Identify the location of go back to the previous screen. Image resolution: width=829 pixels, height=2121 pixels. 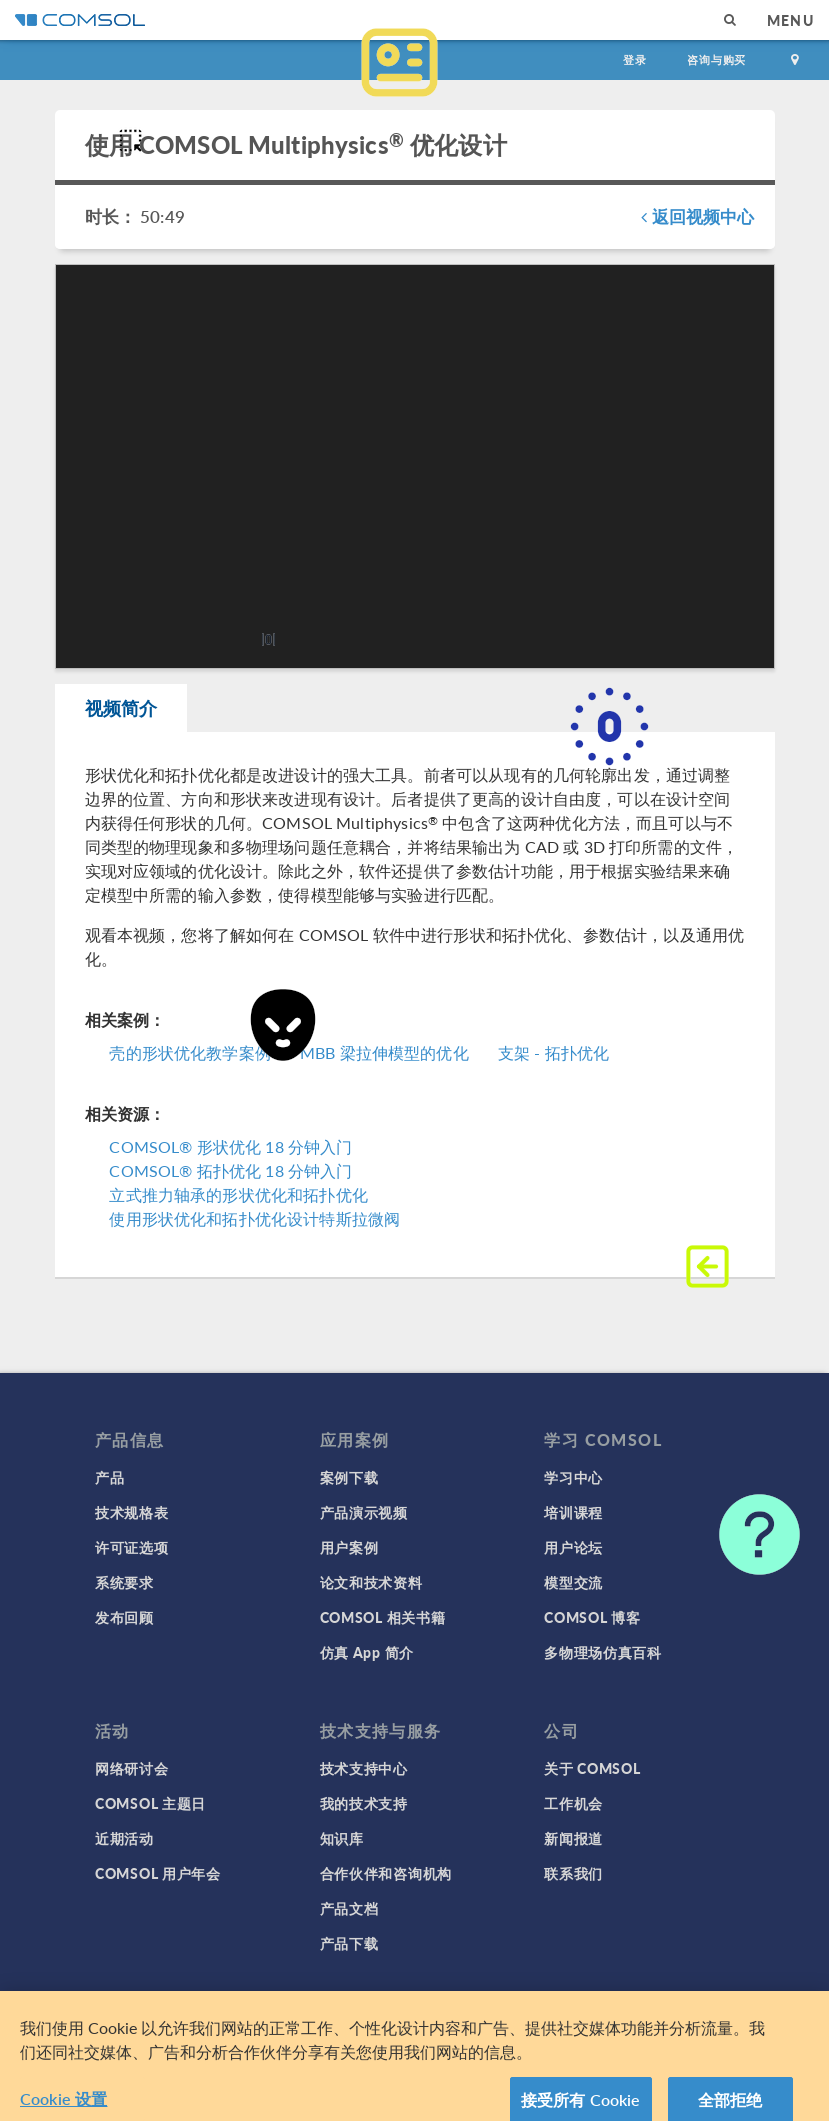
(707, 1266).